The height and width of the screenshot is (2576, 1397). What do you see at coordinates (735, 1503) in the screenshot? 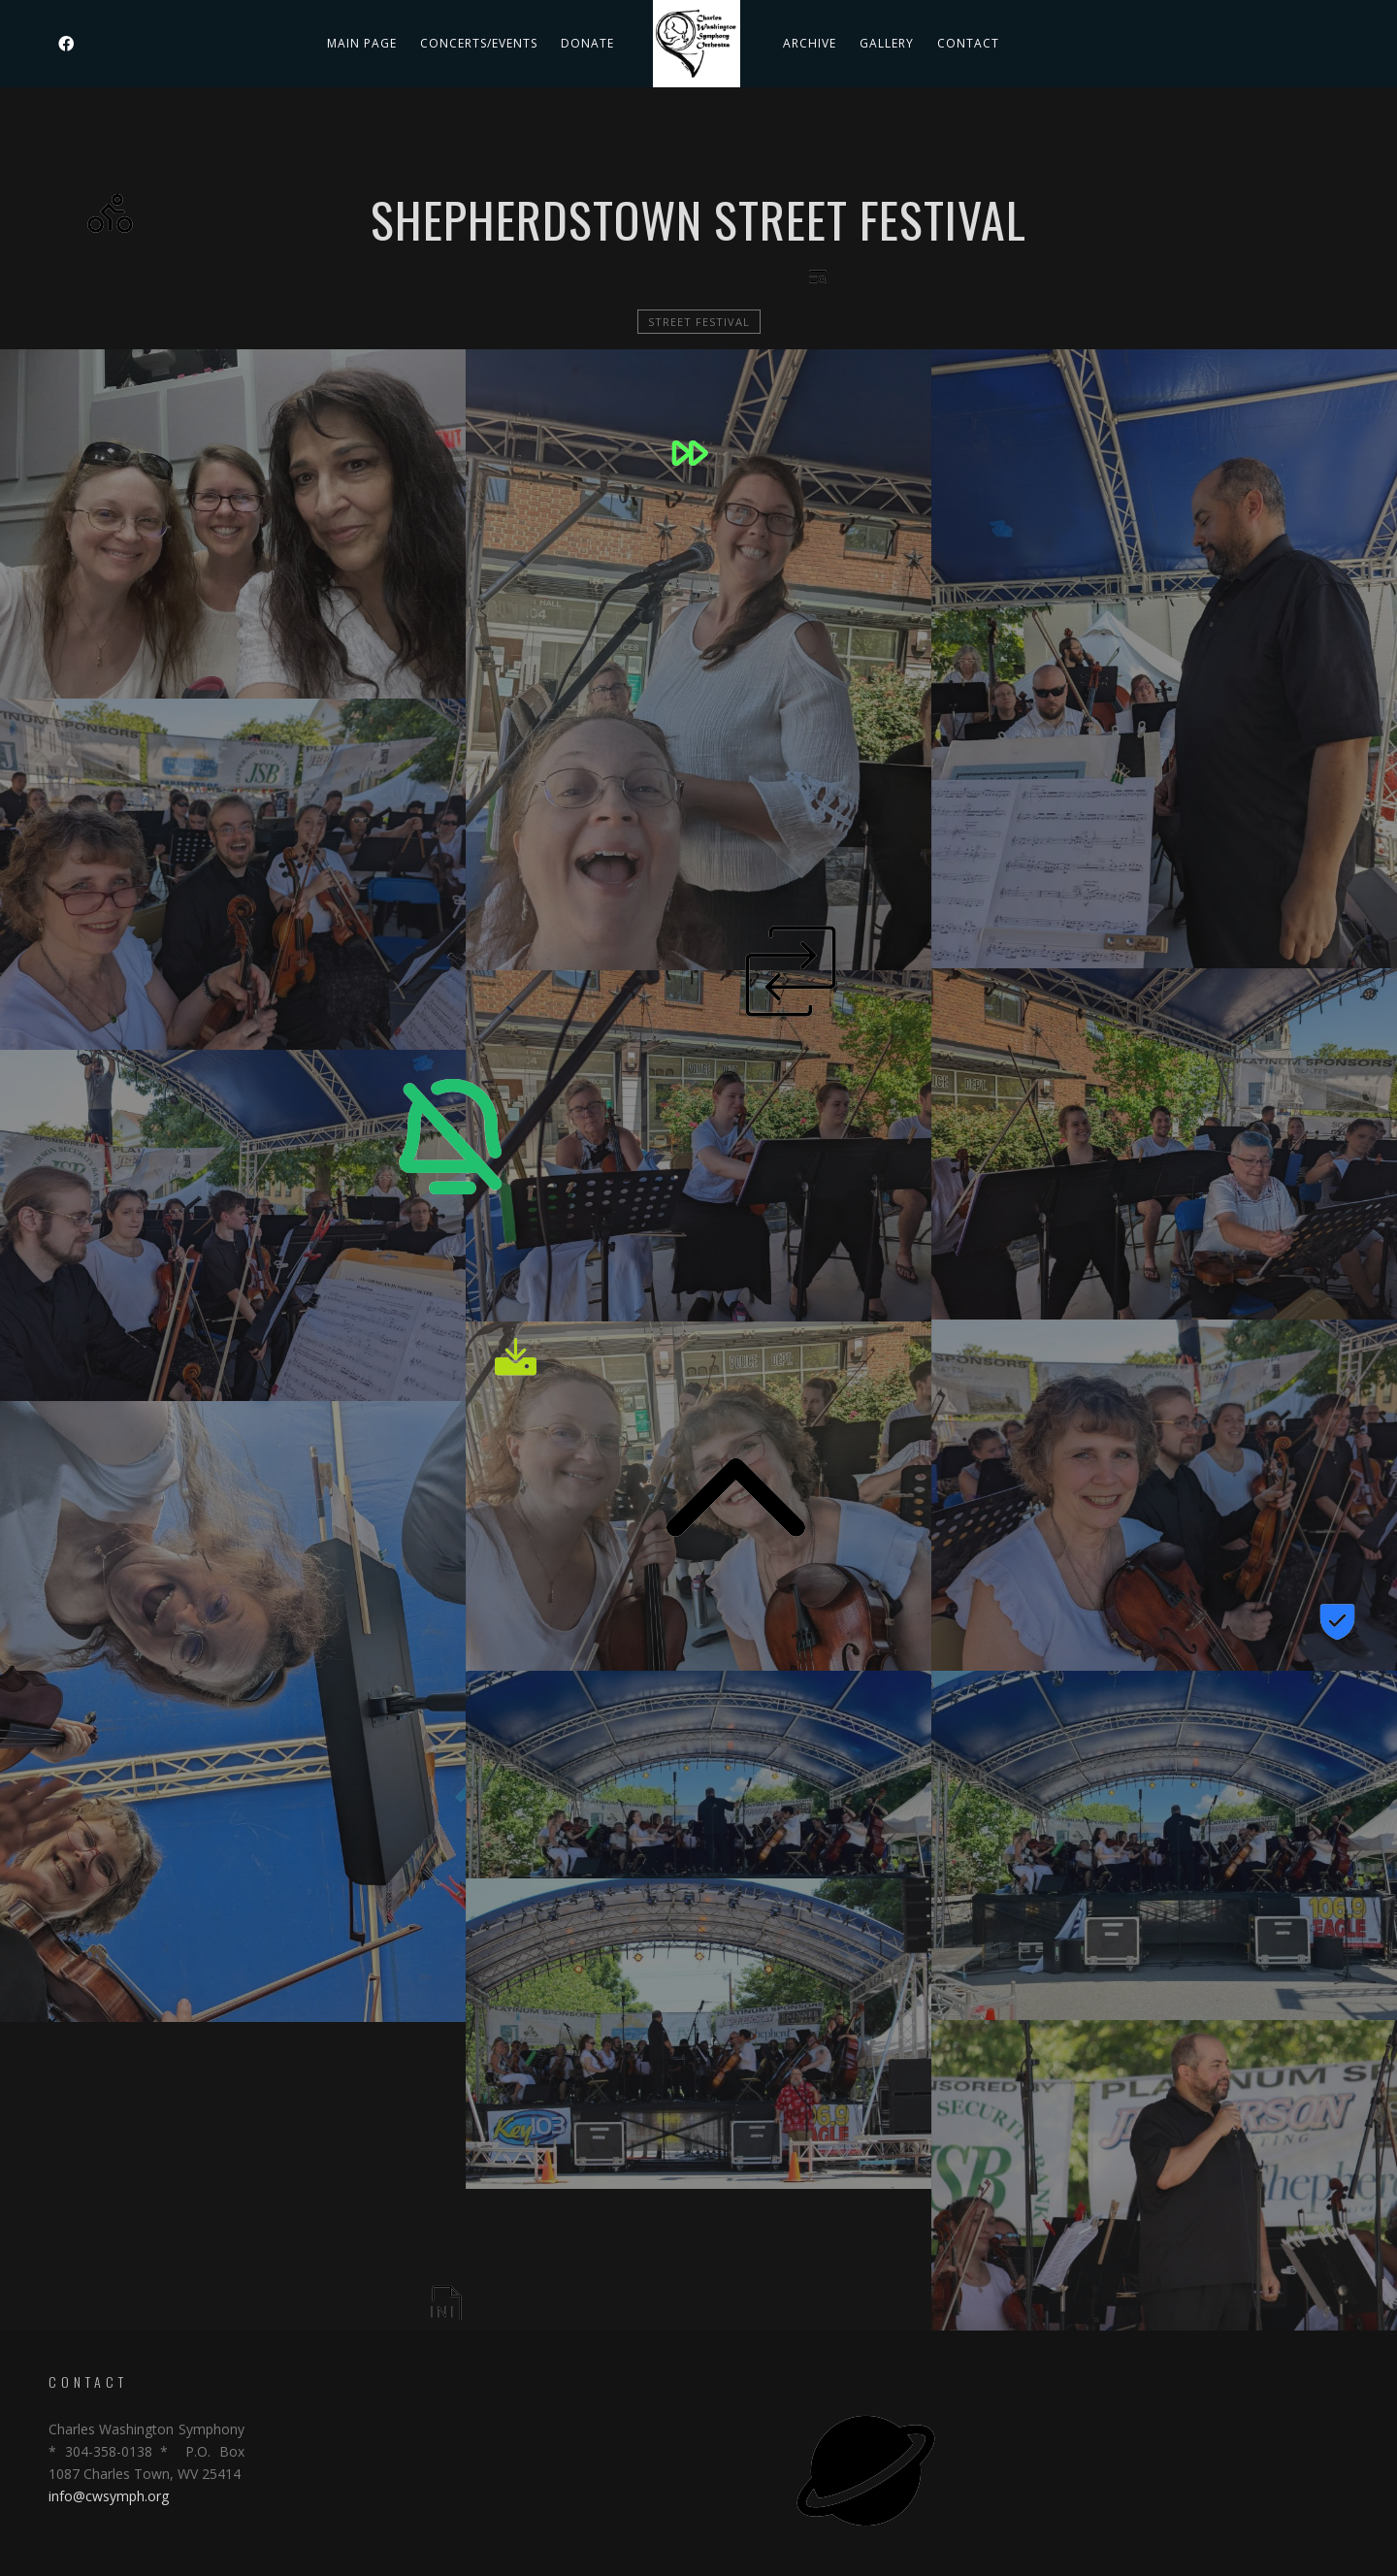
I see `collapse an expanded section` at bounding box center [735, 1503].